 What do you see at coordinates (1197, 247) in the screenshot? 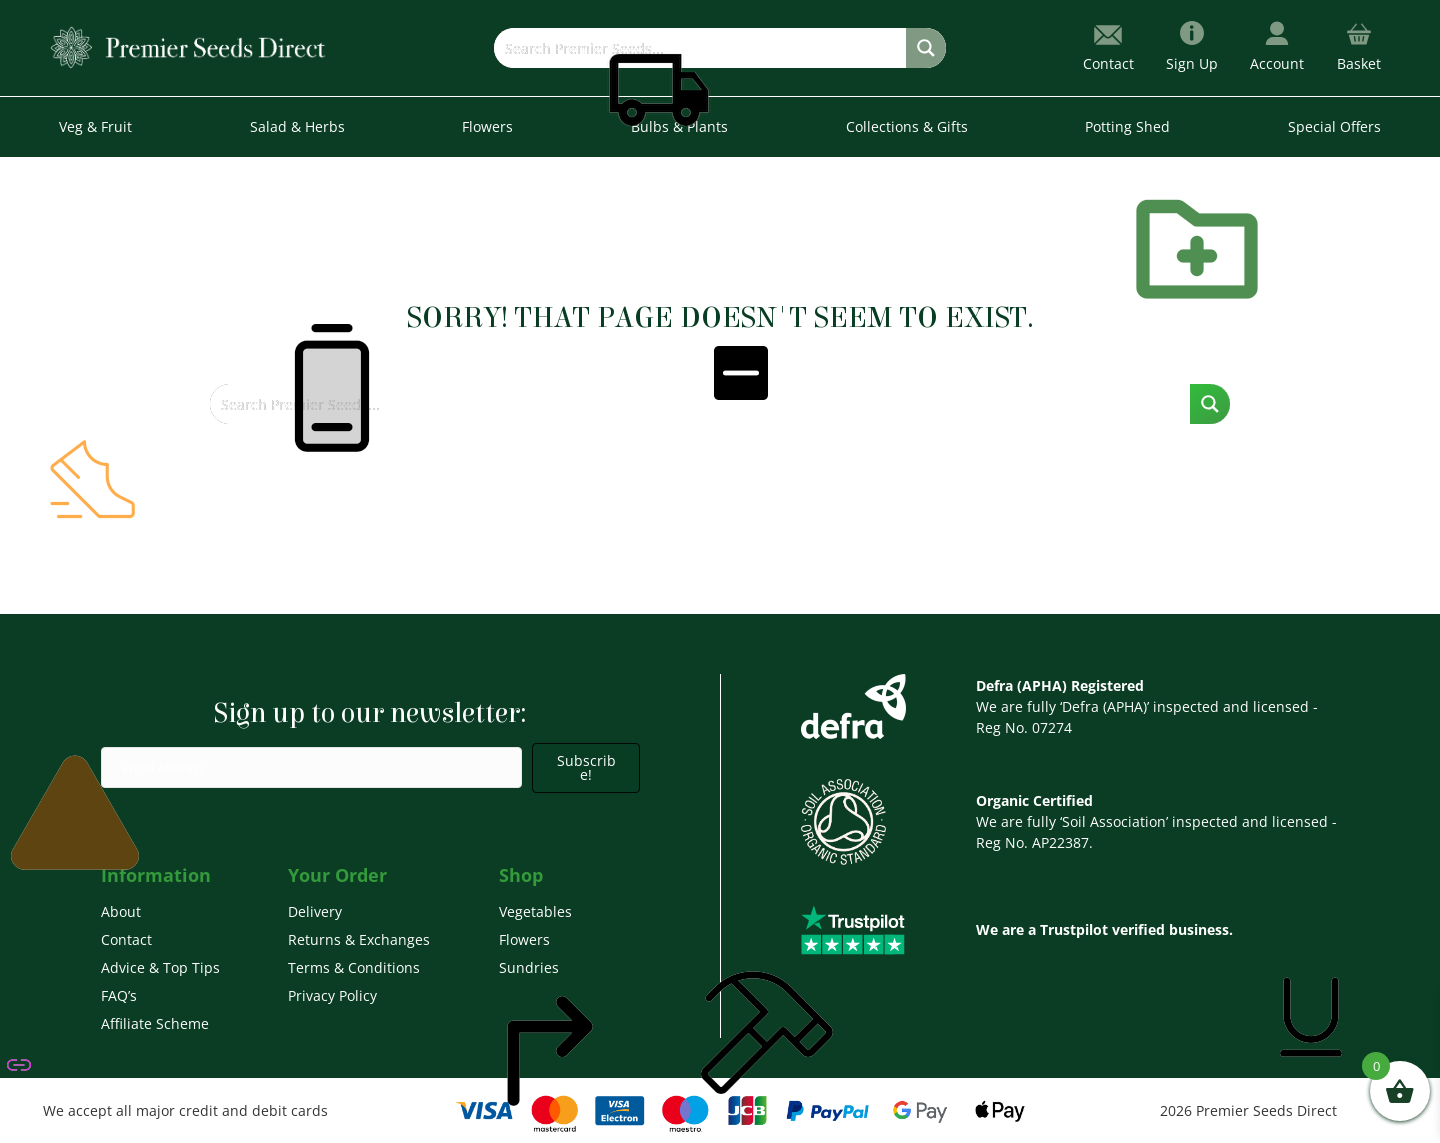
I see `create a new folder` at bounding box center [1197, 247].